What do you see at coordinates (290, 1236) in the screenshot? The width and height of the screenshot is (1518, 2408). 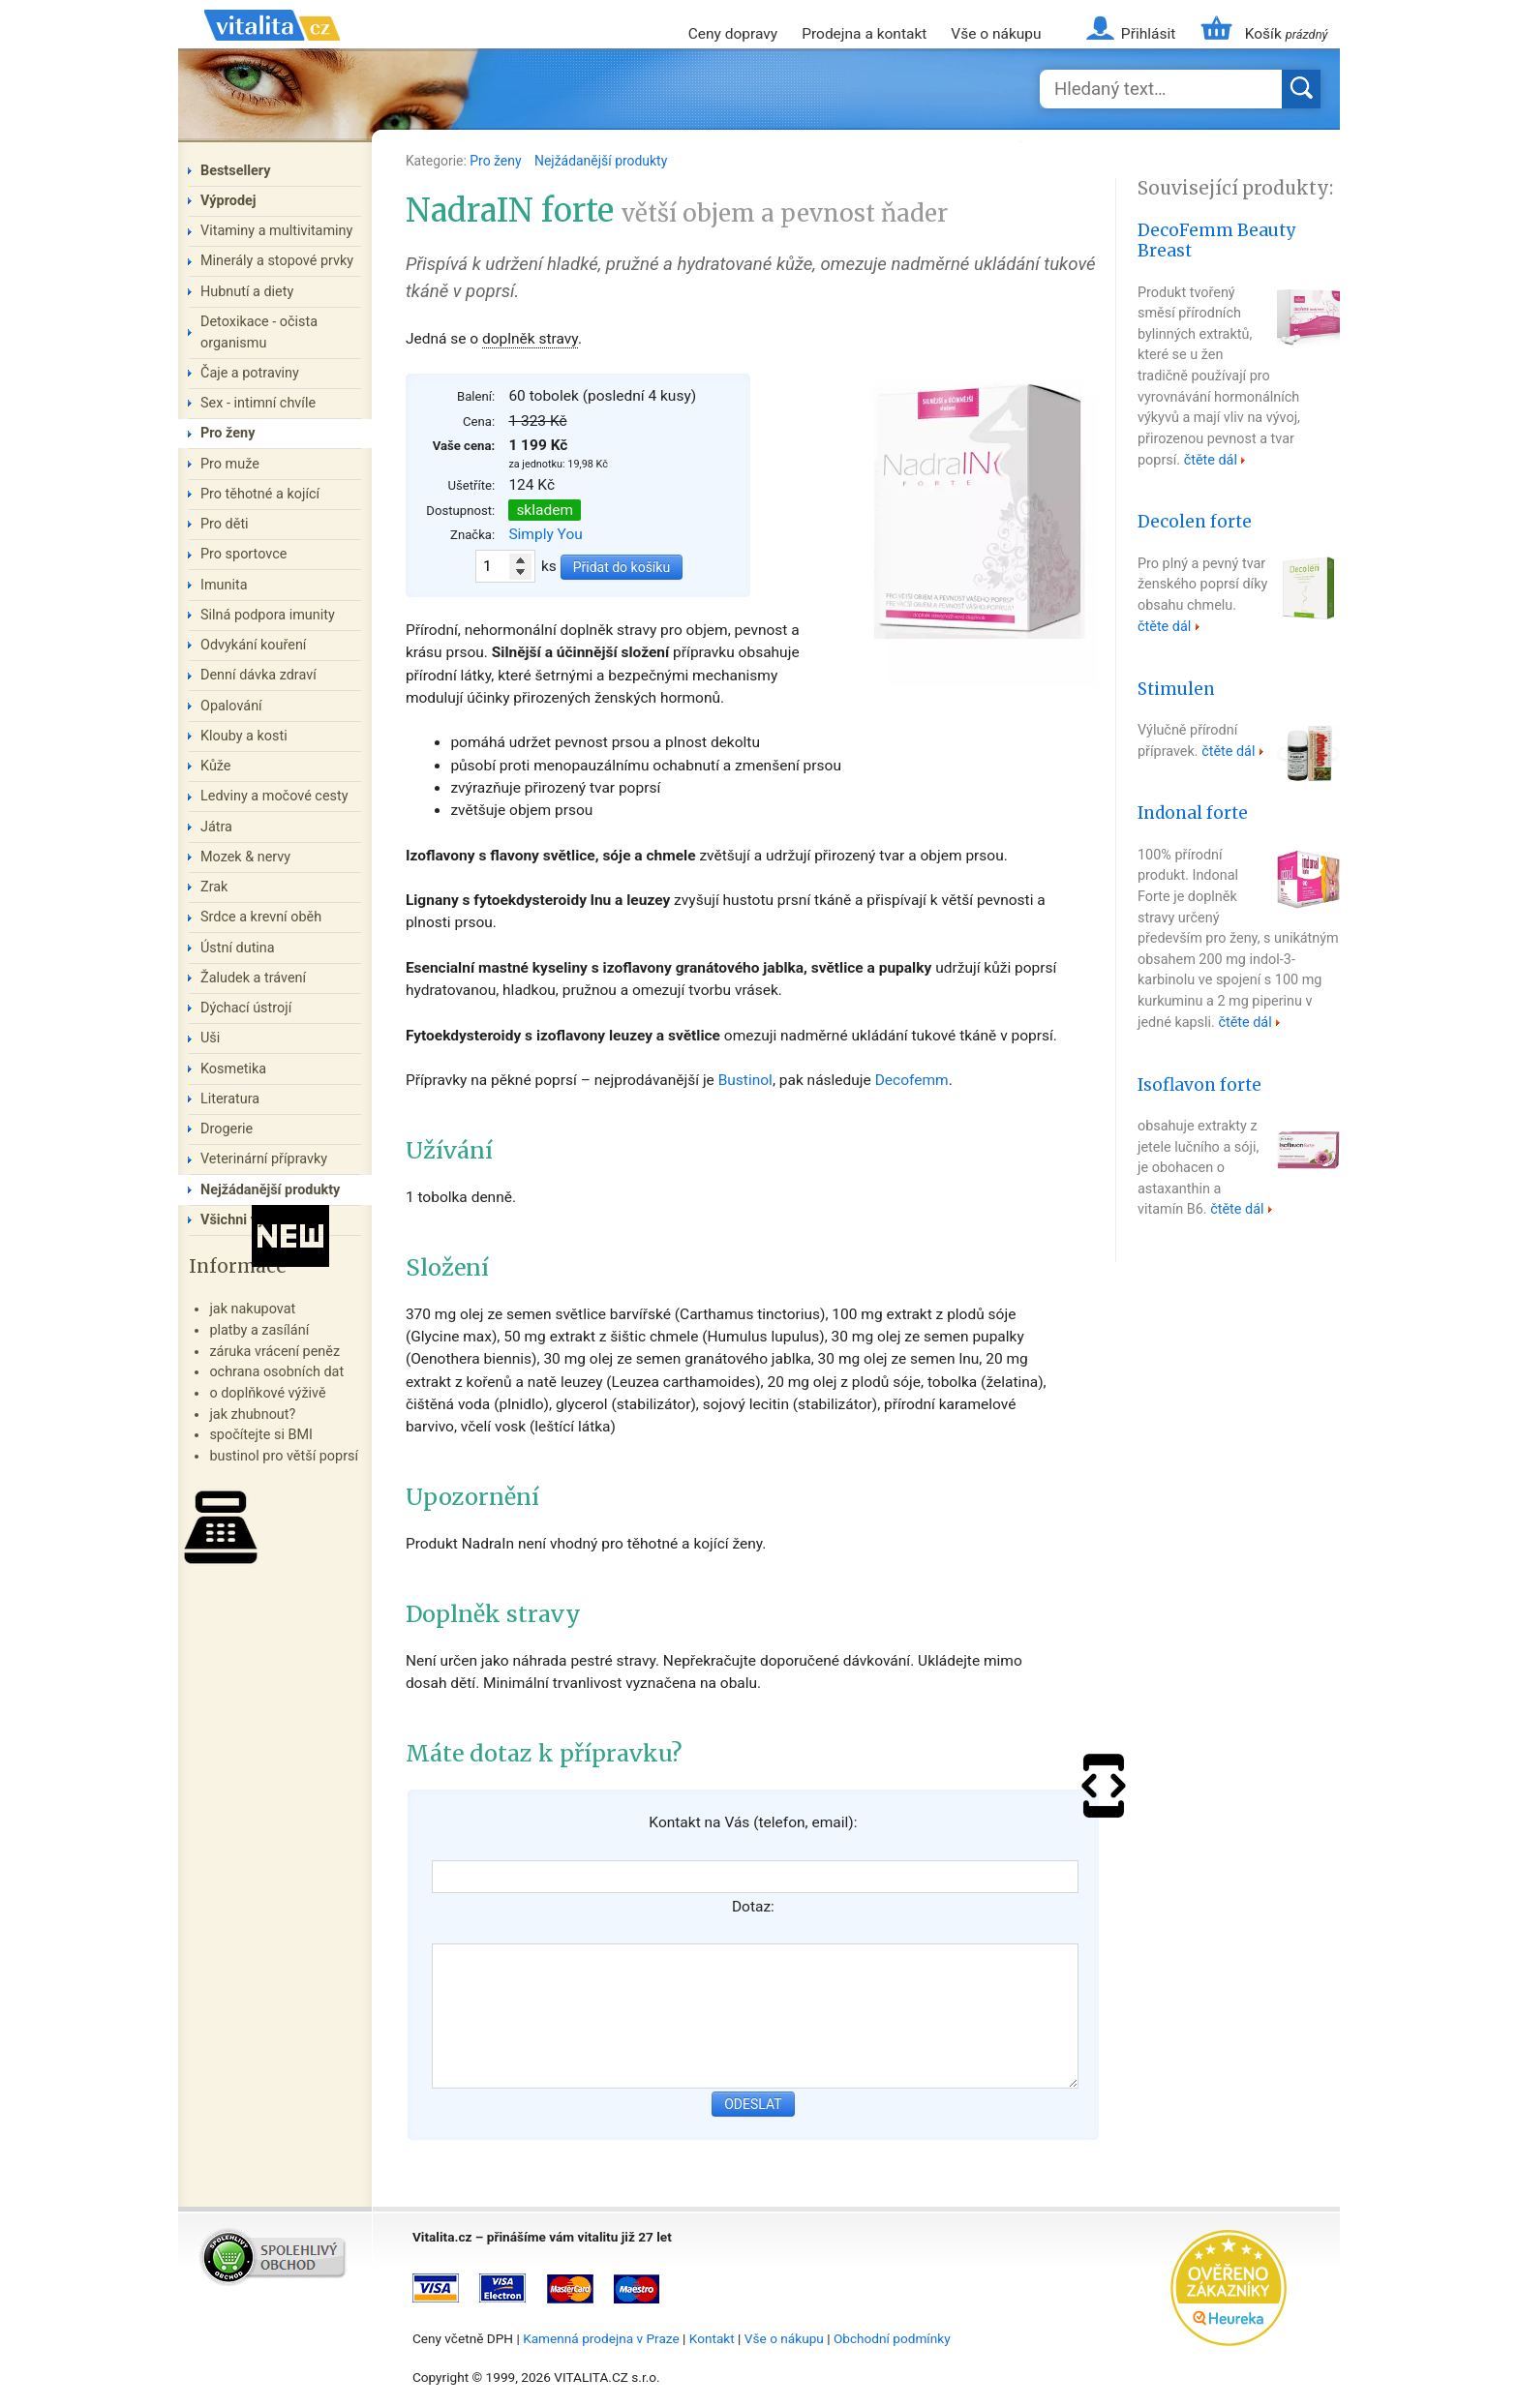 I see `indicates new content or recently added items` at bounding box center [290, 1236].